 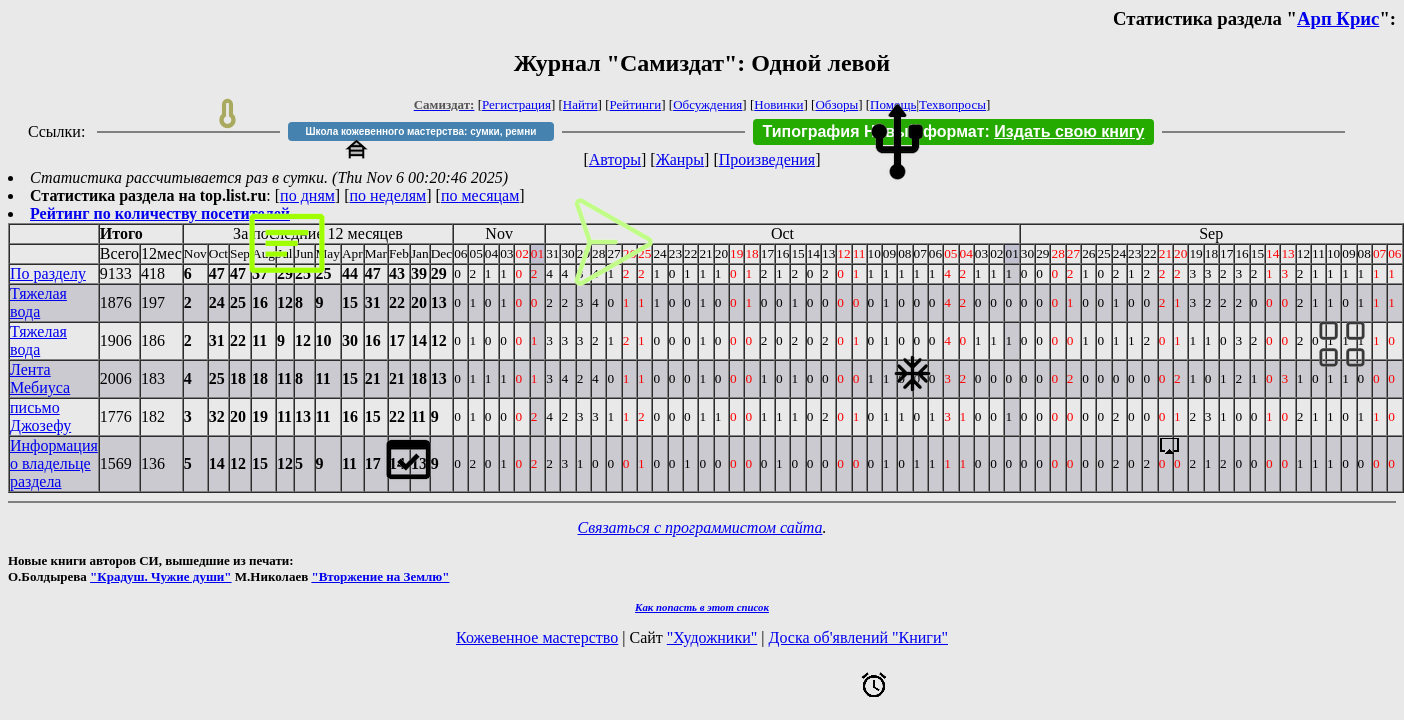 What do you see at coordinates (912, 373) in the screenshot?
I see `toggle air conditioning or cooling settings` at bounding box center [912, 373].